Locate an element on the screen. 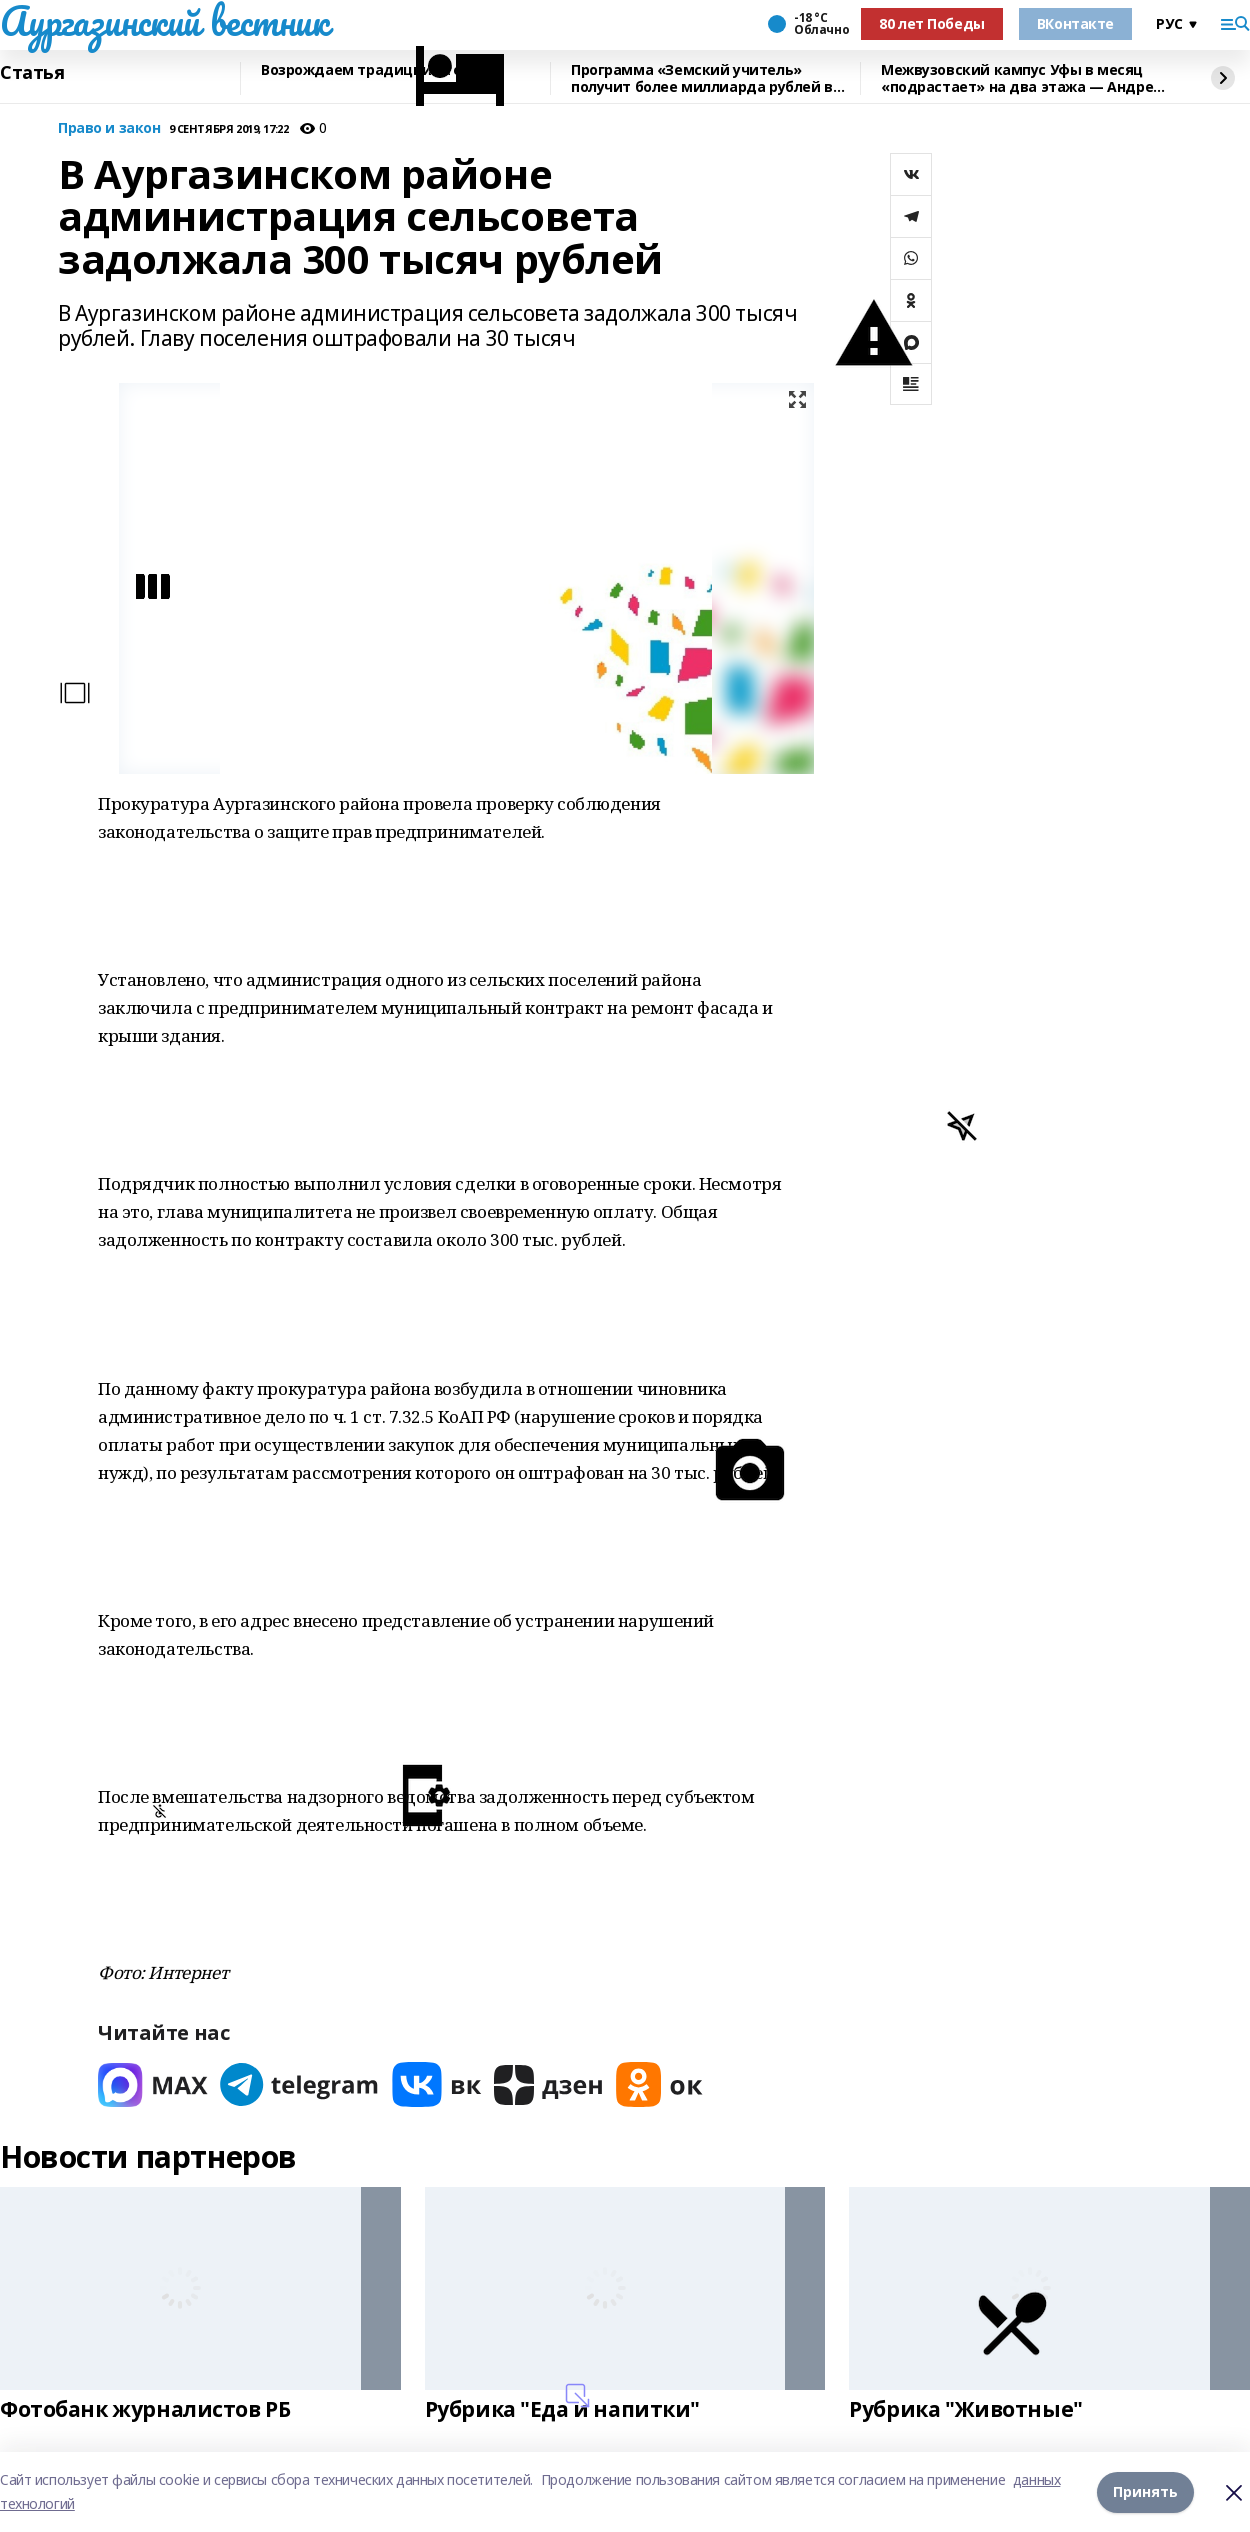 This screenshot has height=2532, width=1250. start a slideshow presentation is located at coordinates (75, 693).